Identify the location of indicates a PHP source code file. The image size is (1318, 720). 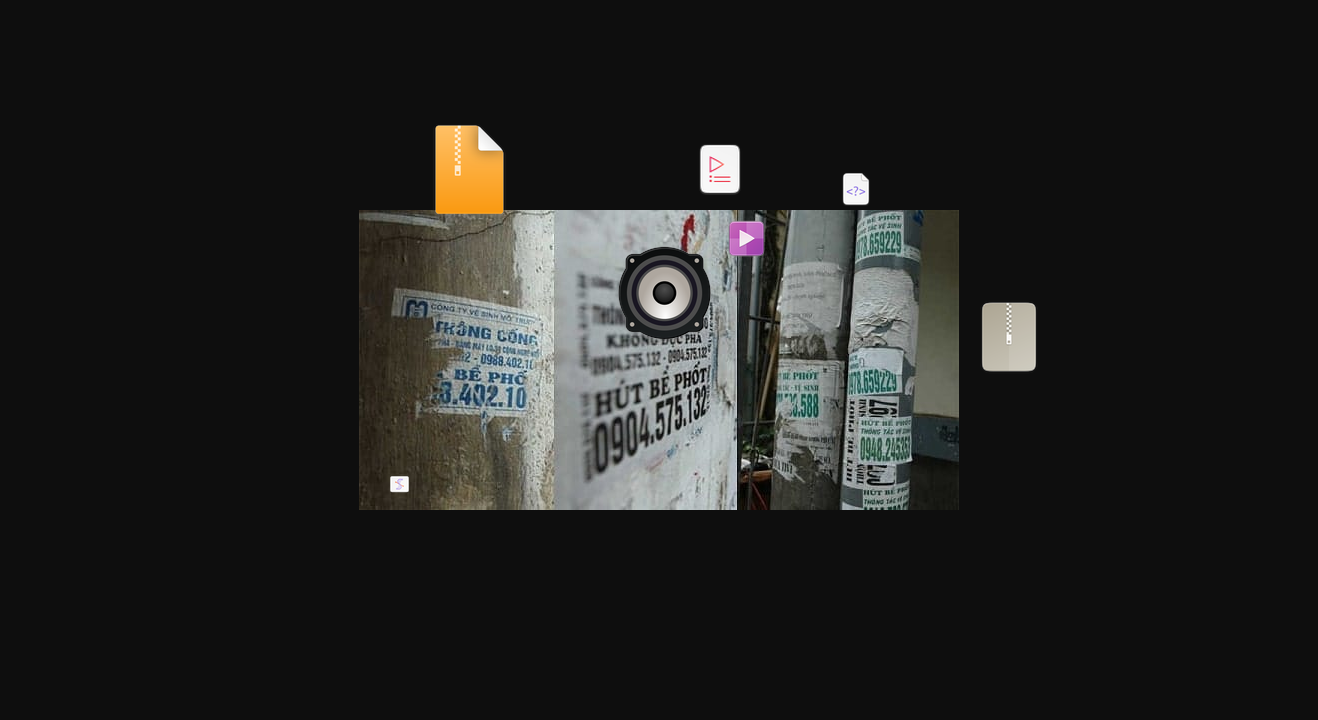
(856, 189).